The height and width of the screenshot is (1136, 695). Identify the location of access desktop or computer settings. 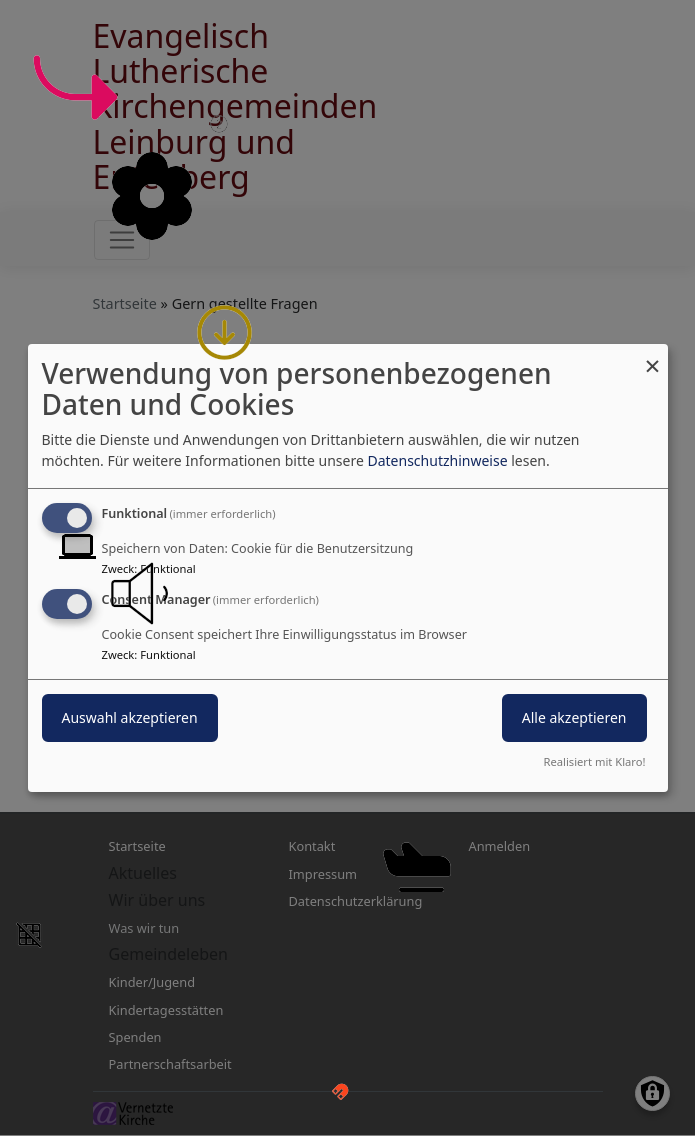
(77, 546).